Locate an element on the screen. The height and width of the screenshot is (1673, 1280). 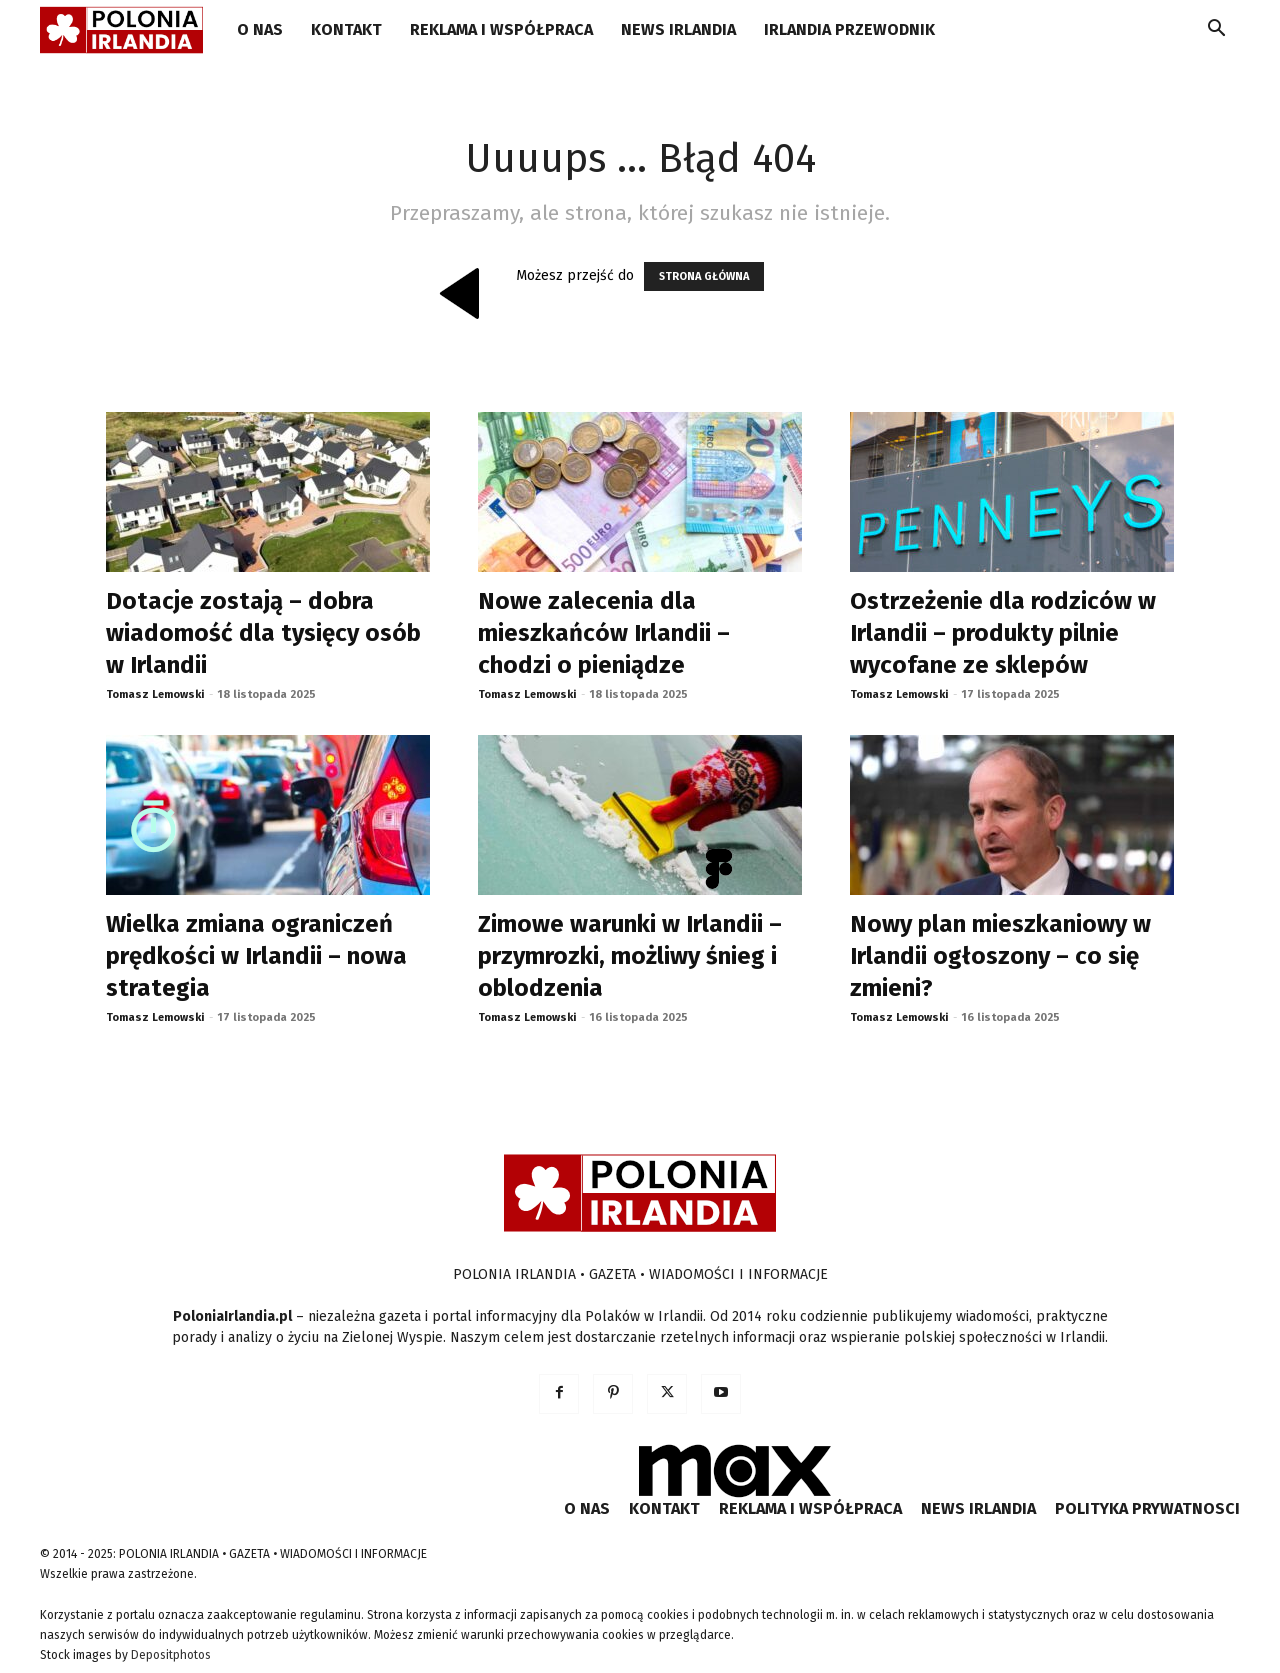
start or set a timer is located at coordinates (153, 827).